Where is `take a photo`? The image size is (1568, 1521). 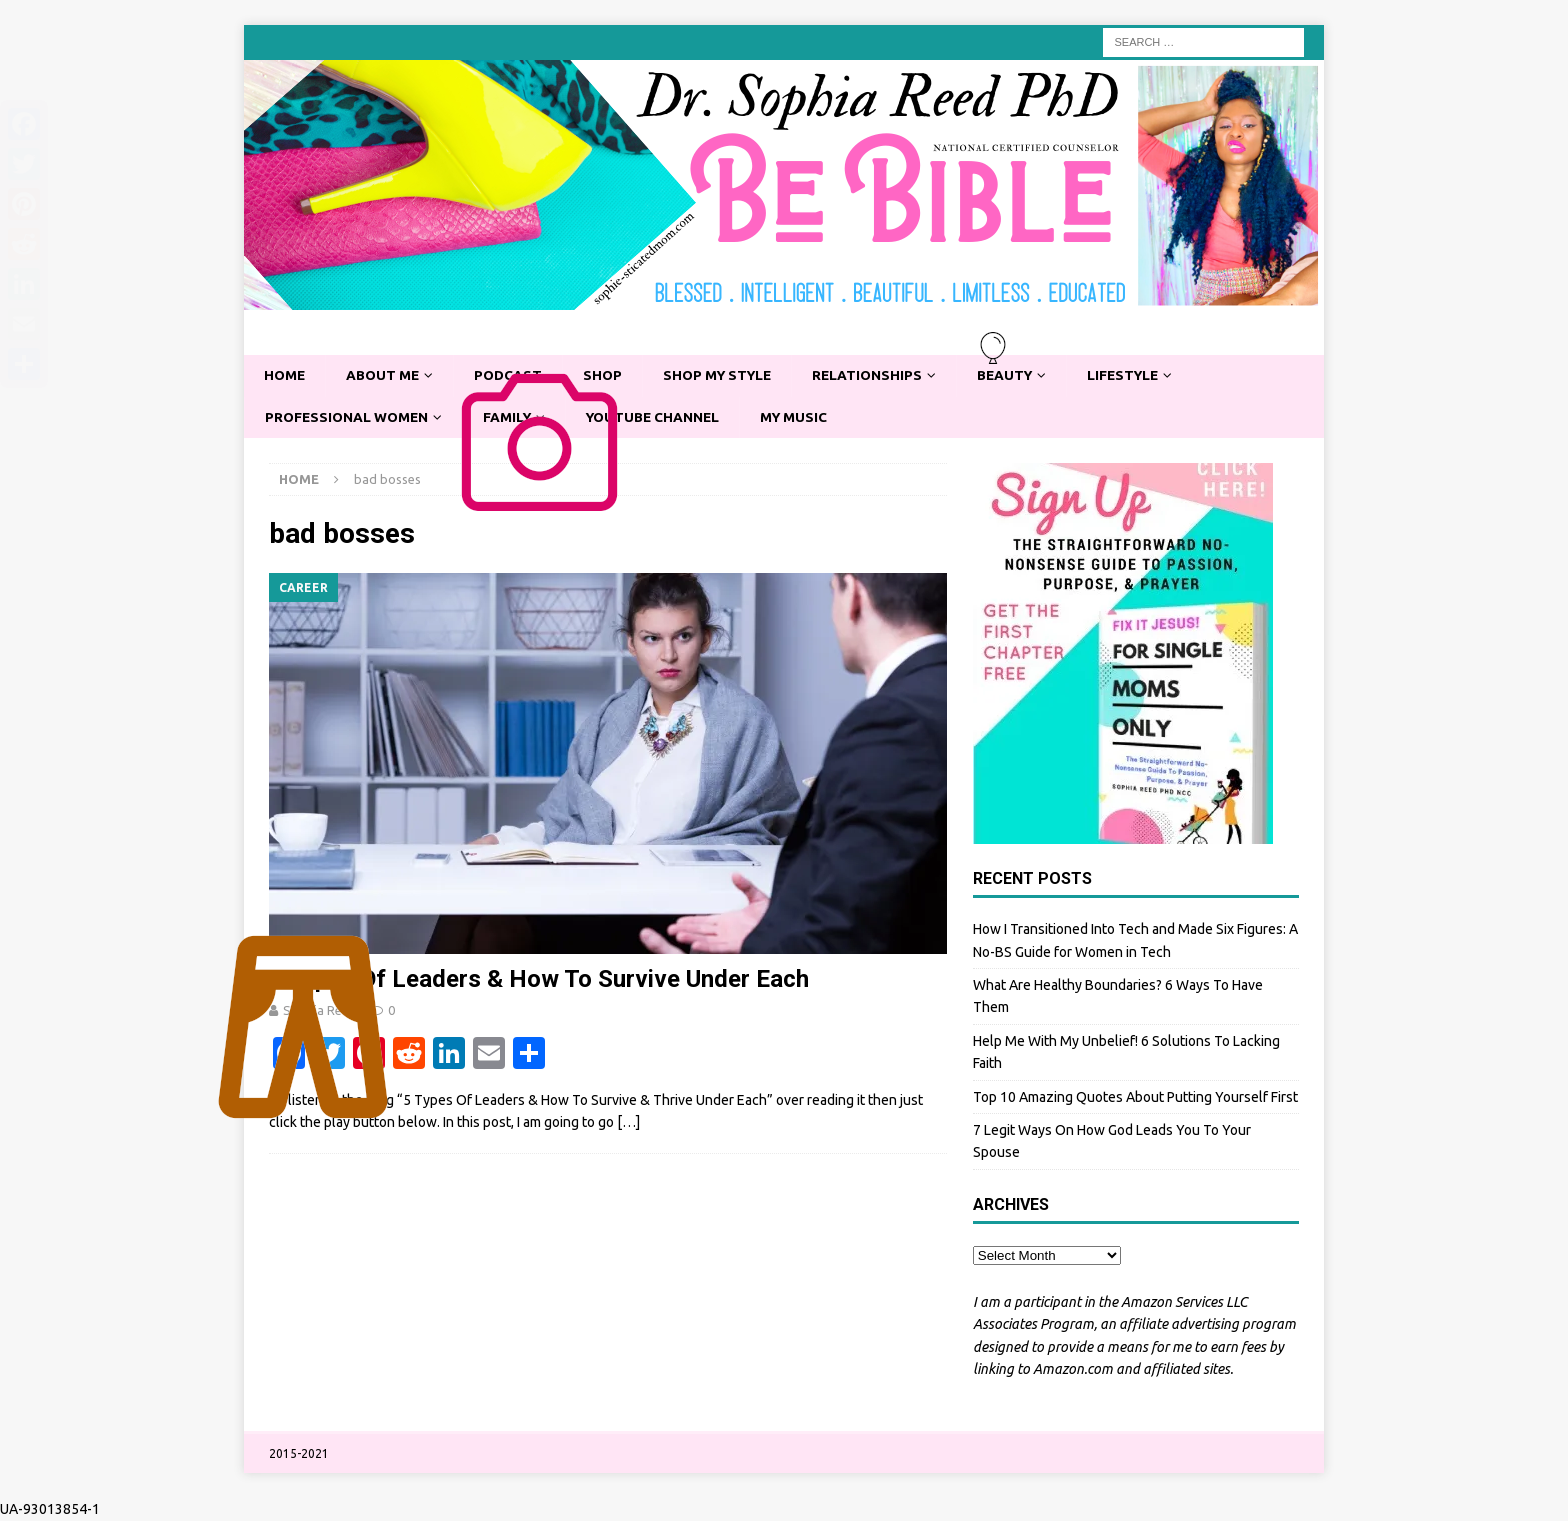 take a photo is located at coordinates (539, 445).